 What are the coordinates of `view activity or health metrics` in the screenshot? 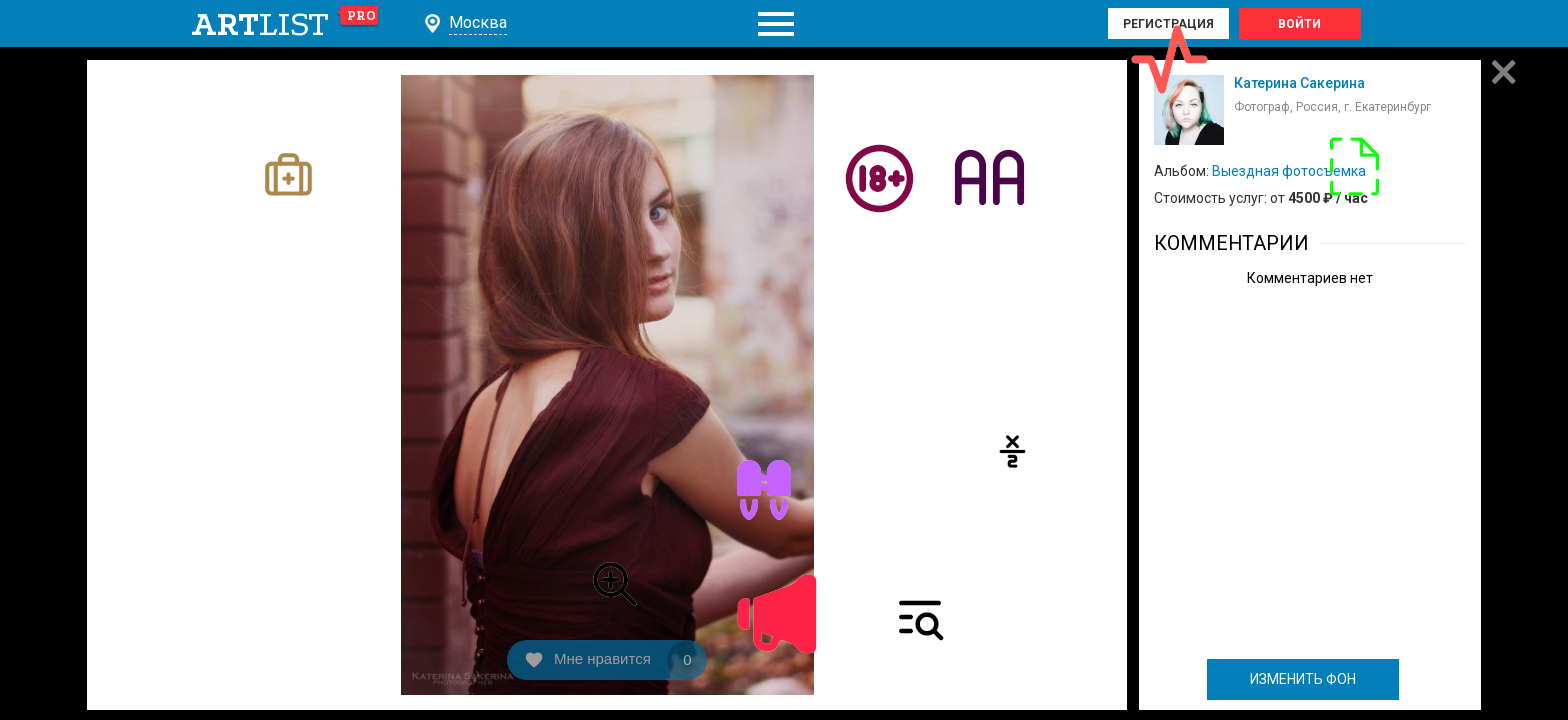 It's located at (1169, 59).